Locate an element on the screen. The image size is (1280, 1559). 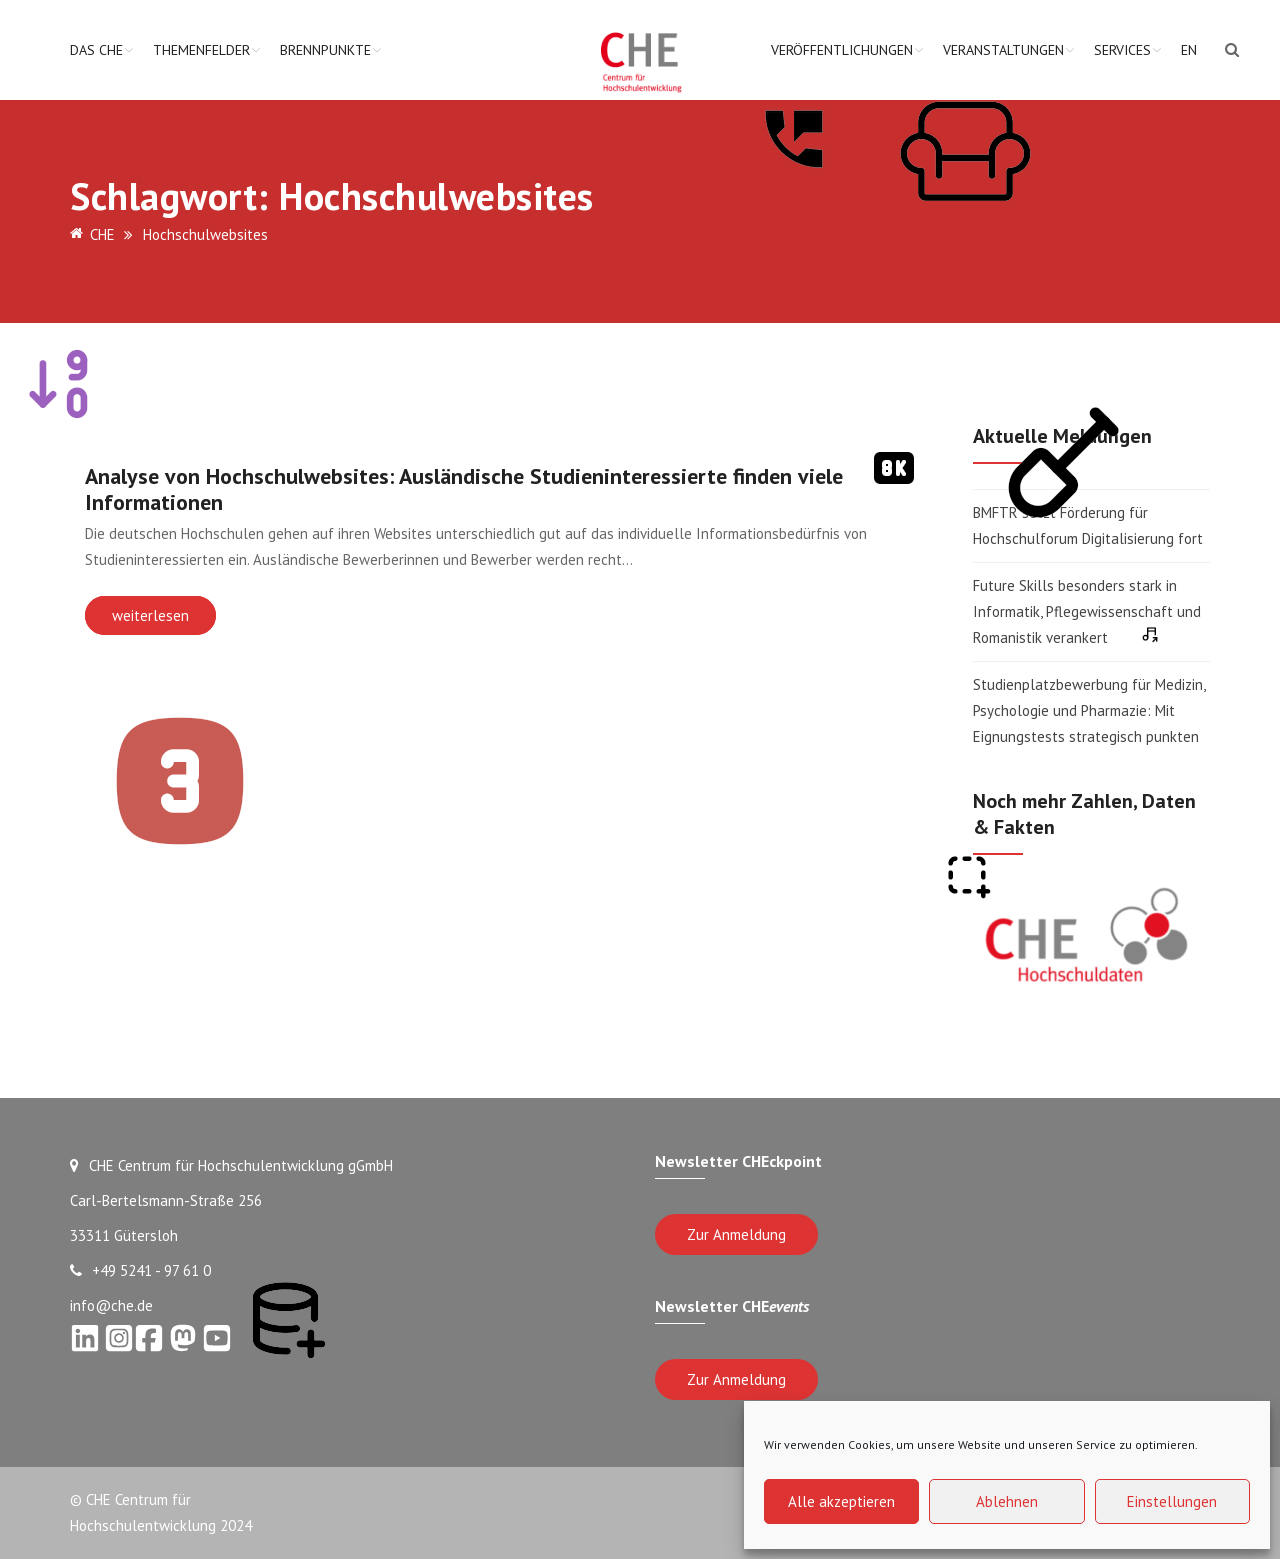
indicates step 3 in a multi-step process is located at coordinates (180, 781).